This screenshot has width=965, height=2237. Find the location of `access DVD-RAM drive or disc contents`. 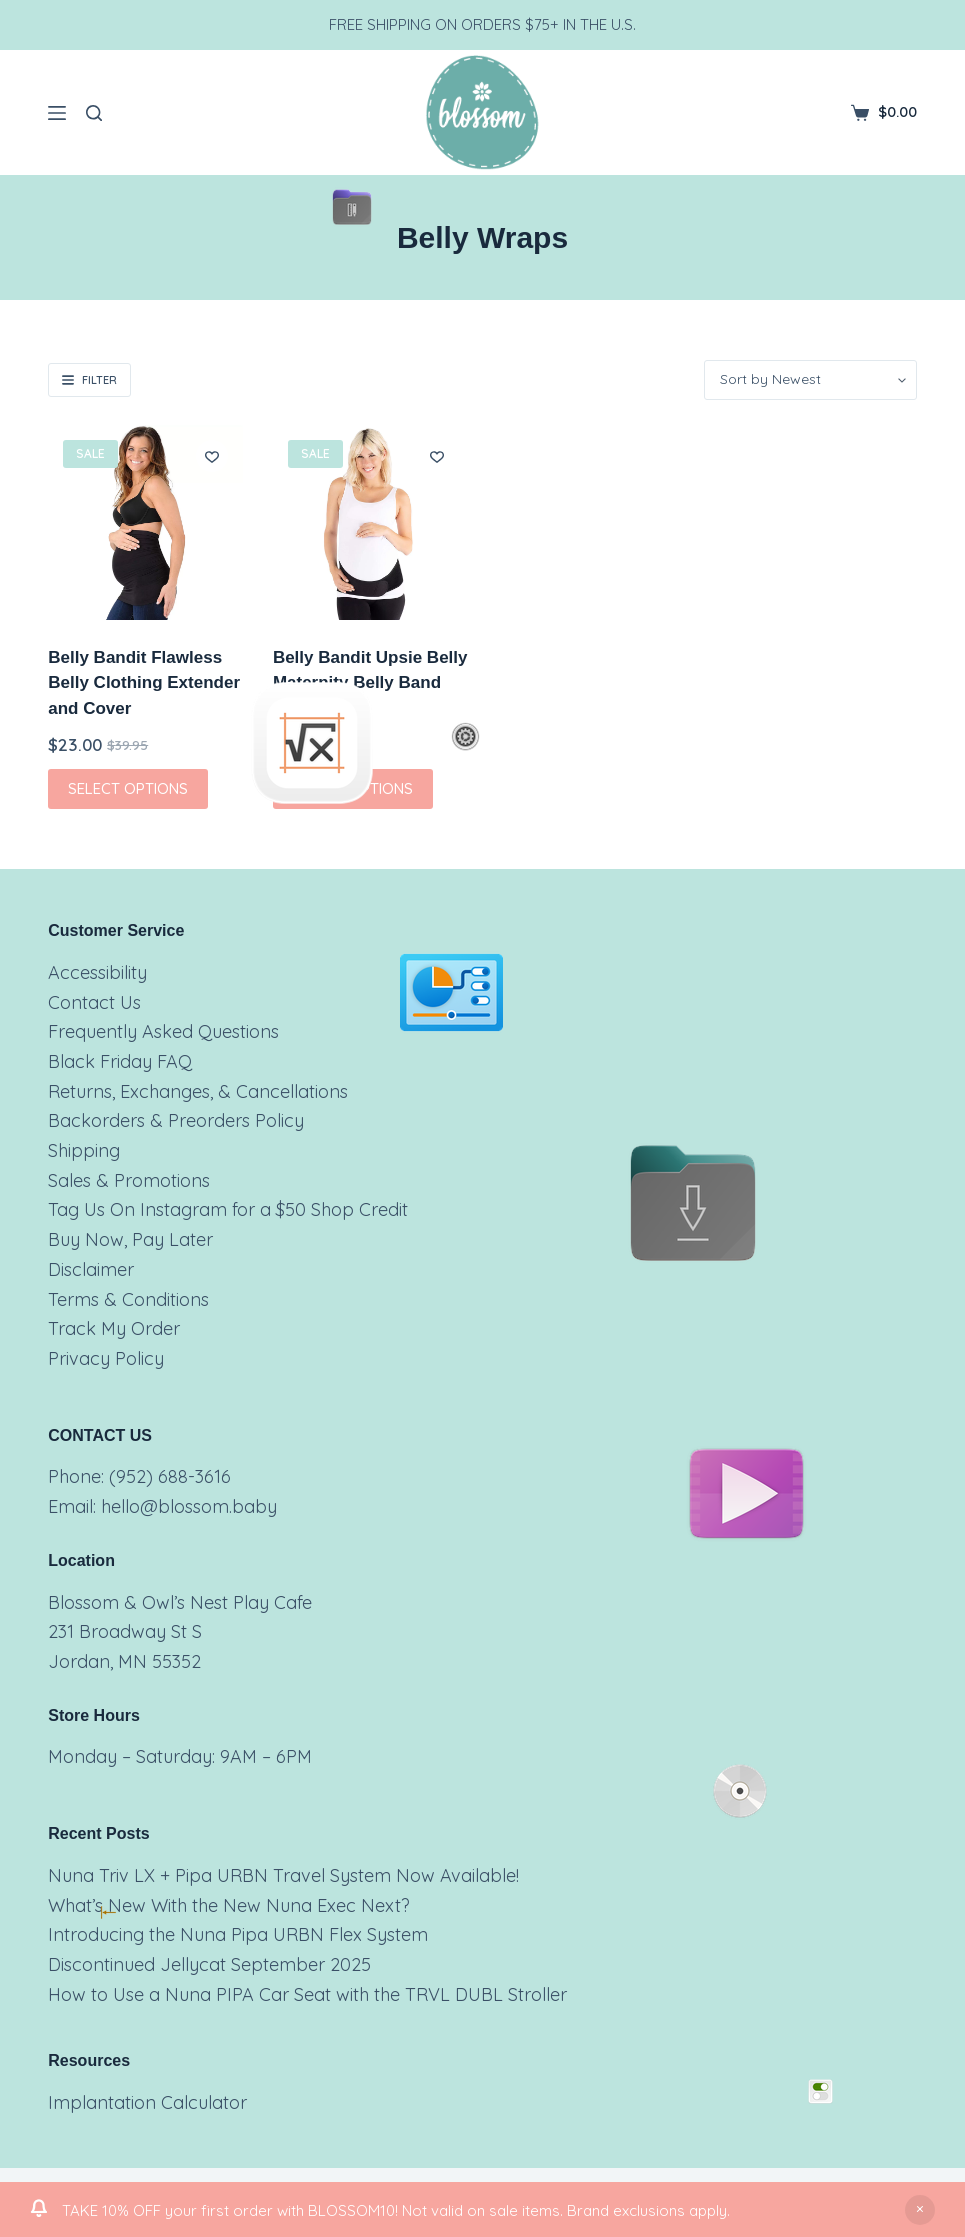

access DVD-RAM drive or disc contents is located at coordinates (740, 1791).